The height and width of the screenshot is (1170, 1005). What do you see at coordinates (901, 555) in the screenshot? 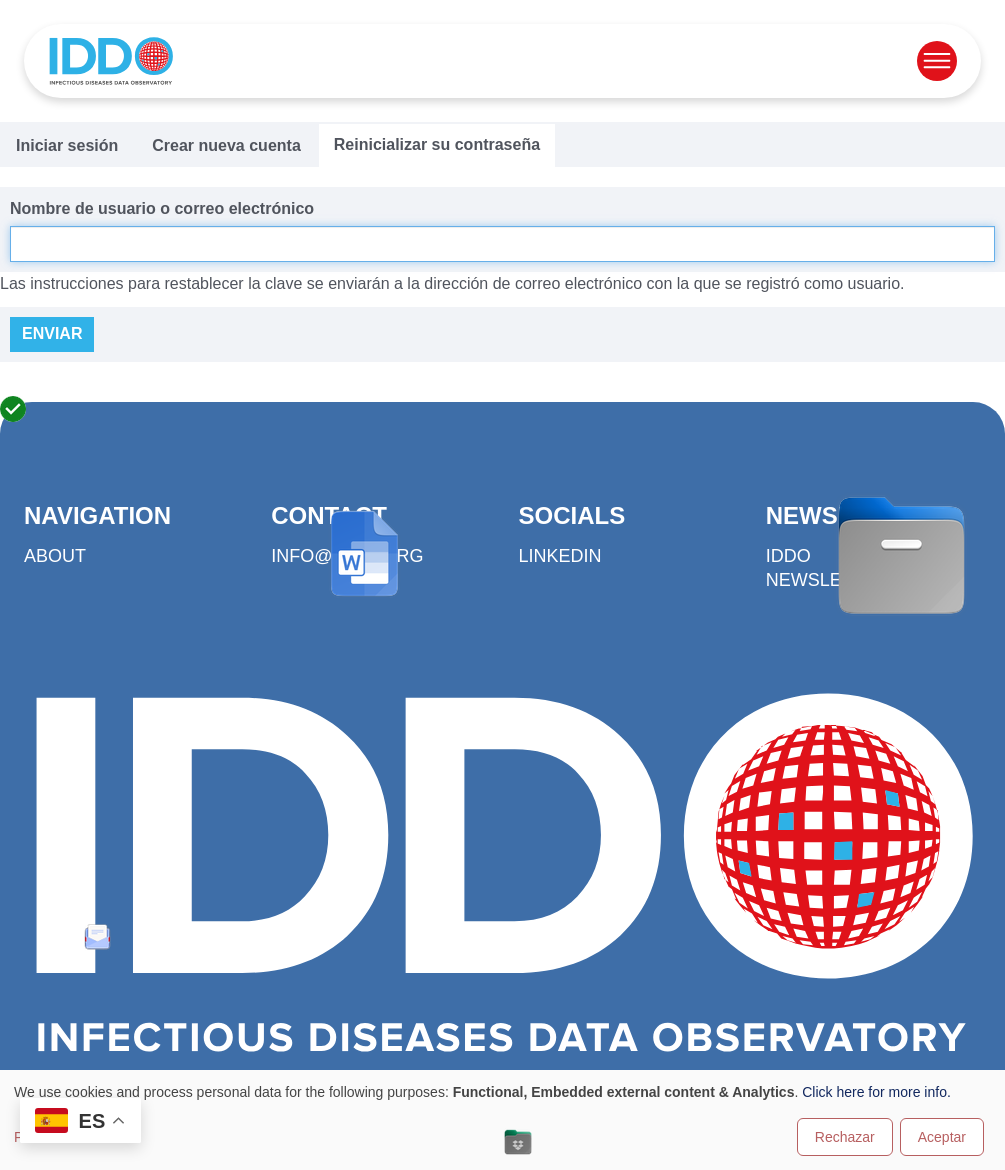
I see `open the nautilus file manager` at bounding box center [901, 555].